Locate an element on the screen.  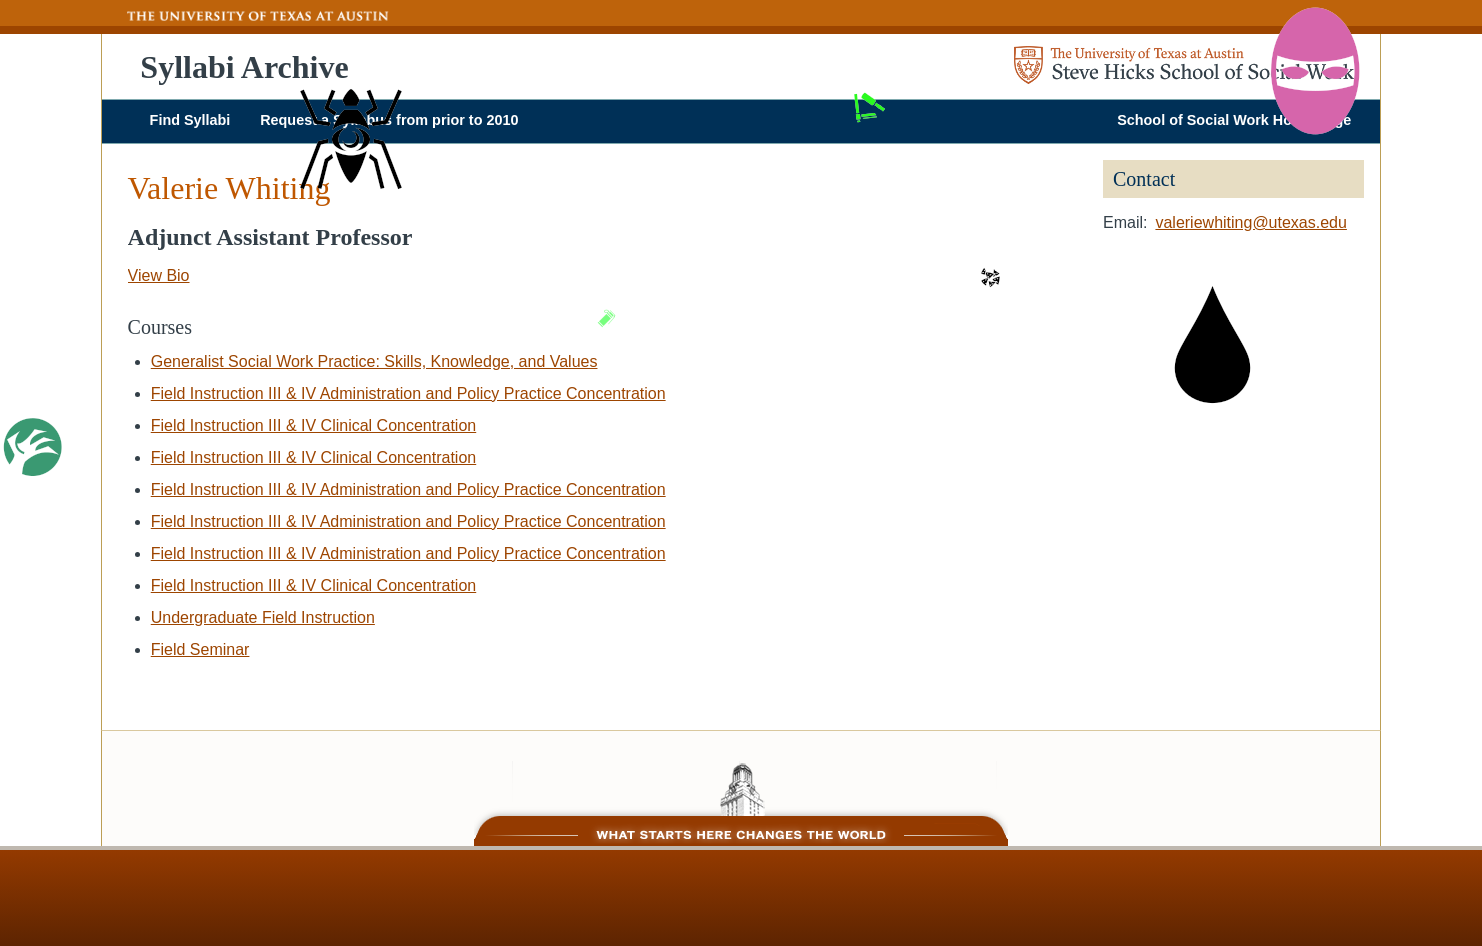
toggle stealth or incognito mode is located at coordinates (1315, 70).